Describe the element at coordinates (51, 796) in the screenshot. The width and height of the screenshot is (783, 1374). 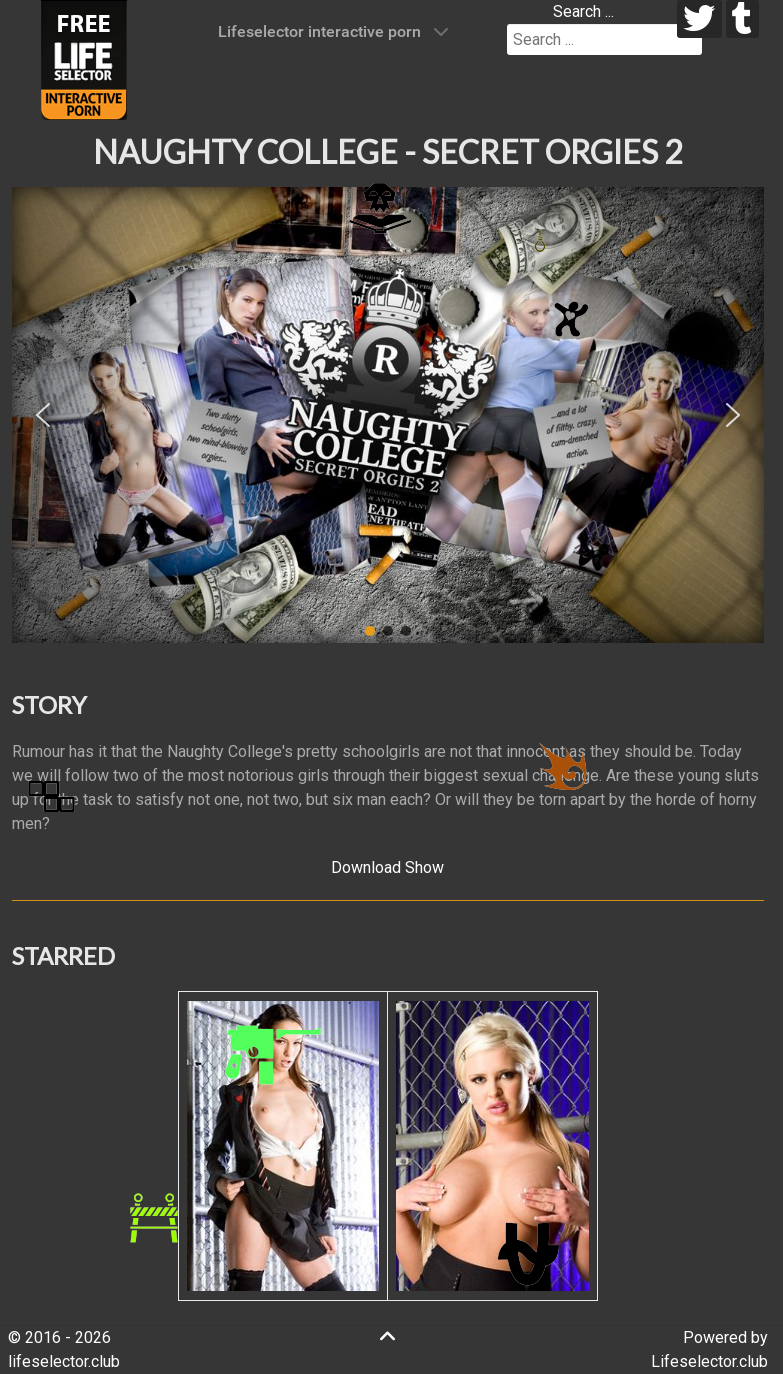
I see `rotate or place a z-shaped tetris block` at that location.